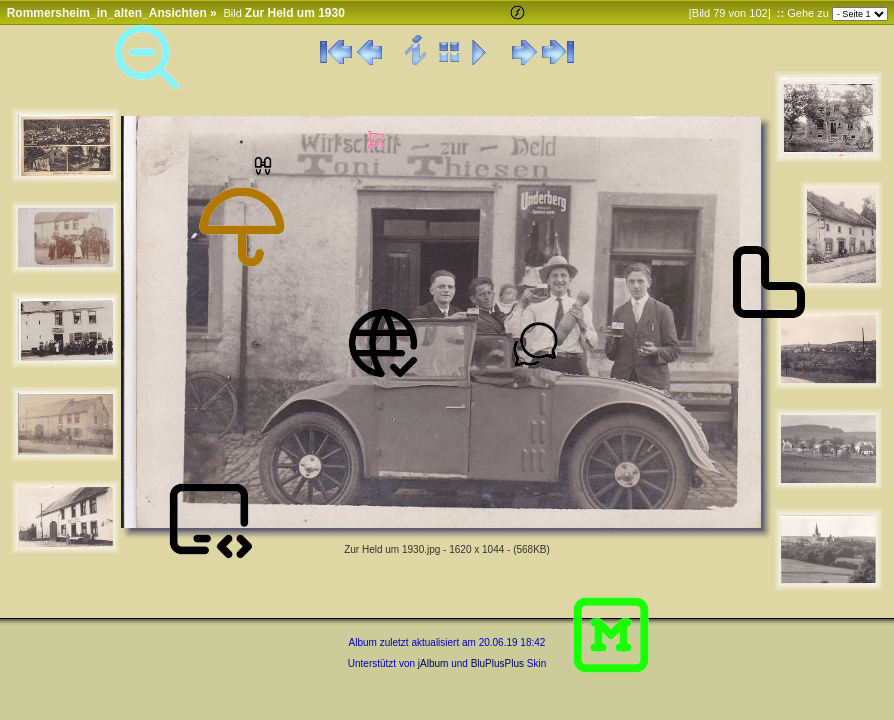  I want to click on cart requires attention or has an issue, so click(376, 140).